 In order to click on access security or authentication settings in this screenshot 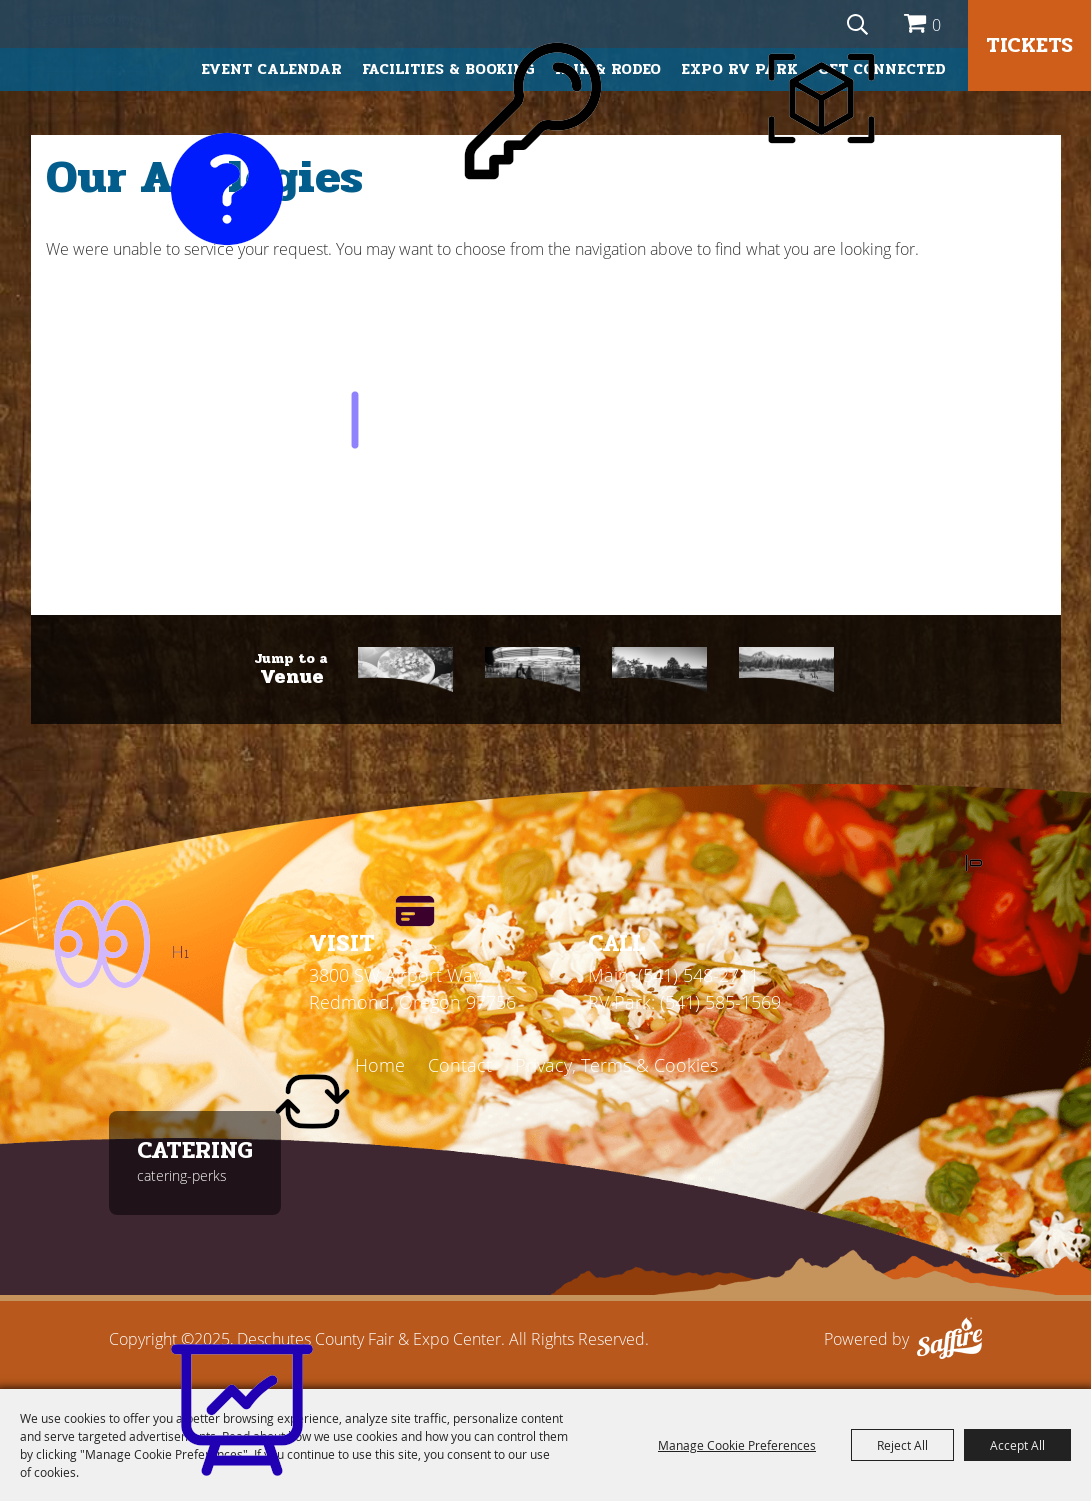, I will do `click(533, 111)`.